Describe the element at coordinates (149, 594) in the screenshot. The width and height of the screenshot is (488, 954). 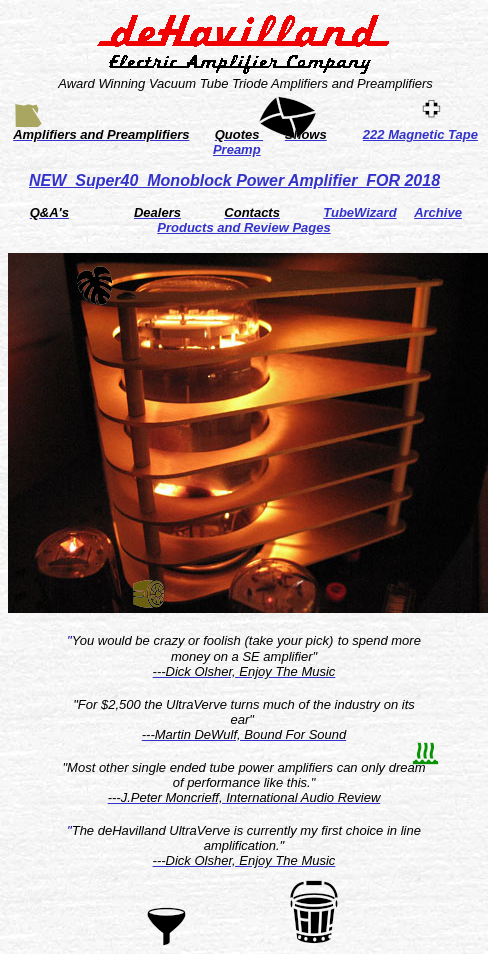
I see `access turbine or engine controls` at that location.